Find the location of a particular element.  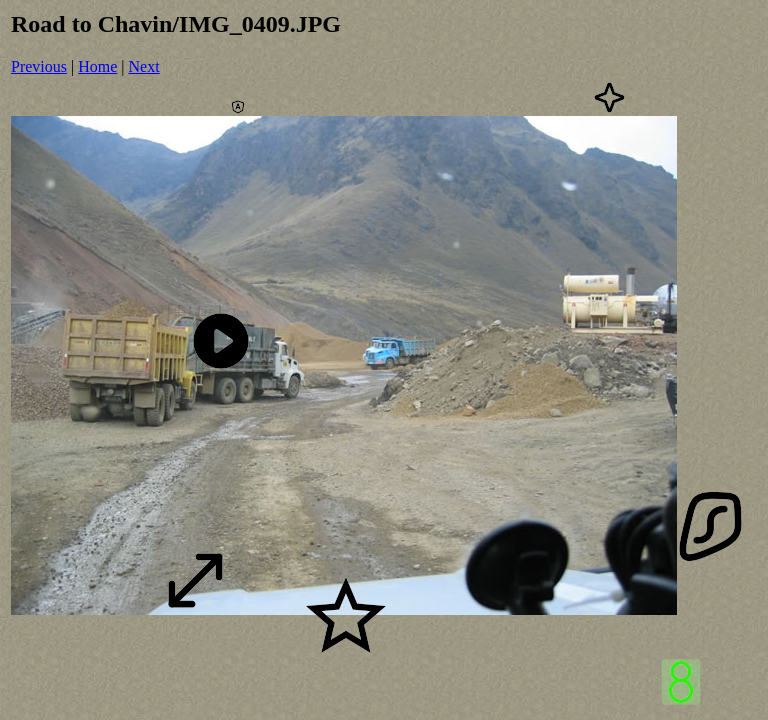

indicates the number eight in a sequence or list is located at coordinates (681, 682).